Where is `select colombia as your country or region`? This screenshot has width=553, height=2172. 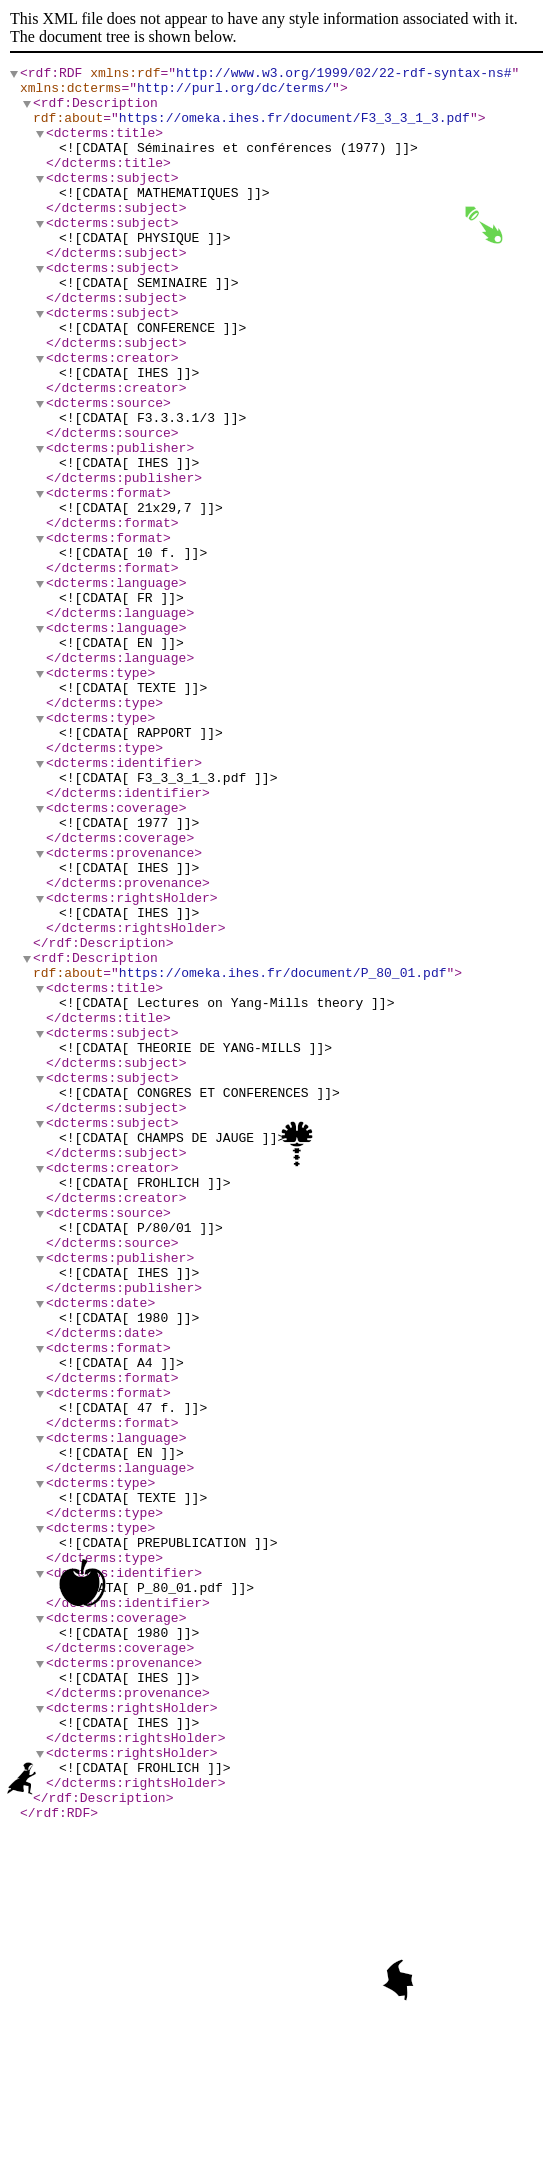
select colombia as your country or region is located at coordinates (398, 1980).